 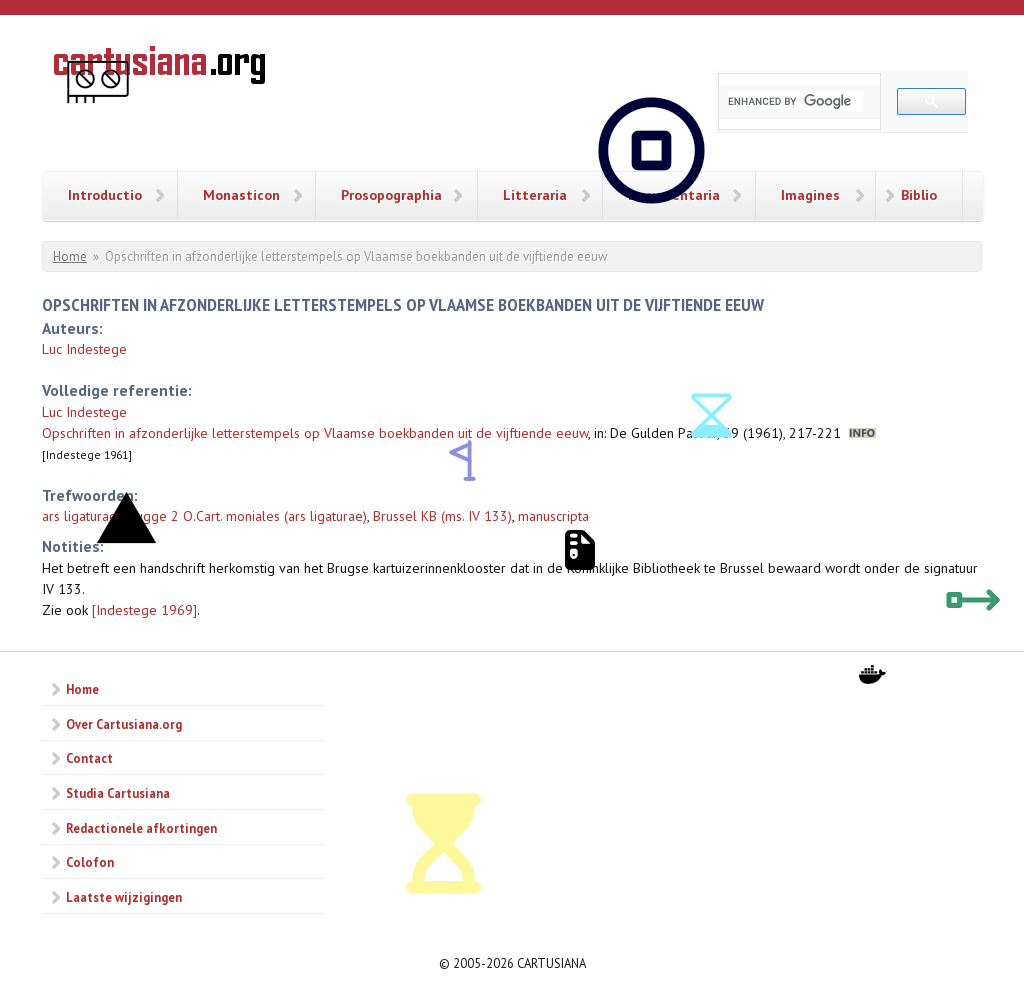 What do you see at coordinates (711, 415) in the screenshot?
I see `indicates time is running low` at bounding box center [711, 415].